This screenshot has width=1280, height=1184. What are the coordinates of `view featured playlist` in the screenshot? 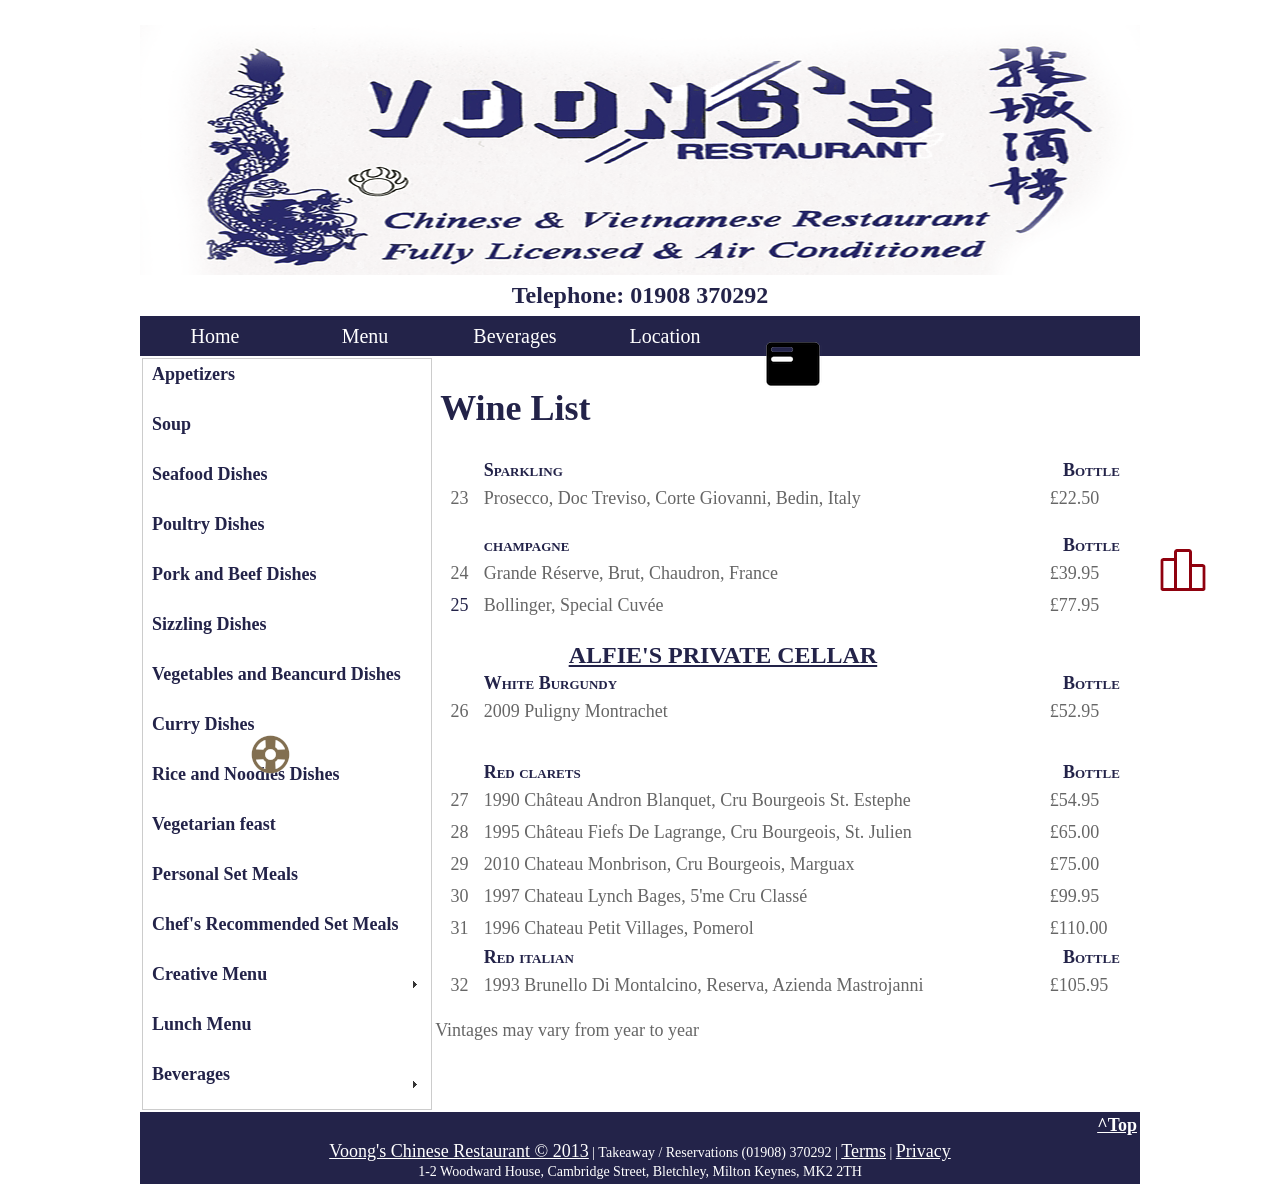 It's located at (793, 364).